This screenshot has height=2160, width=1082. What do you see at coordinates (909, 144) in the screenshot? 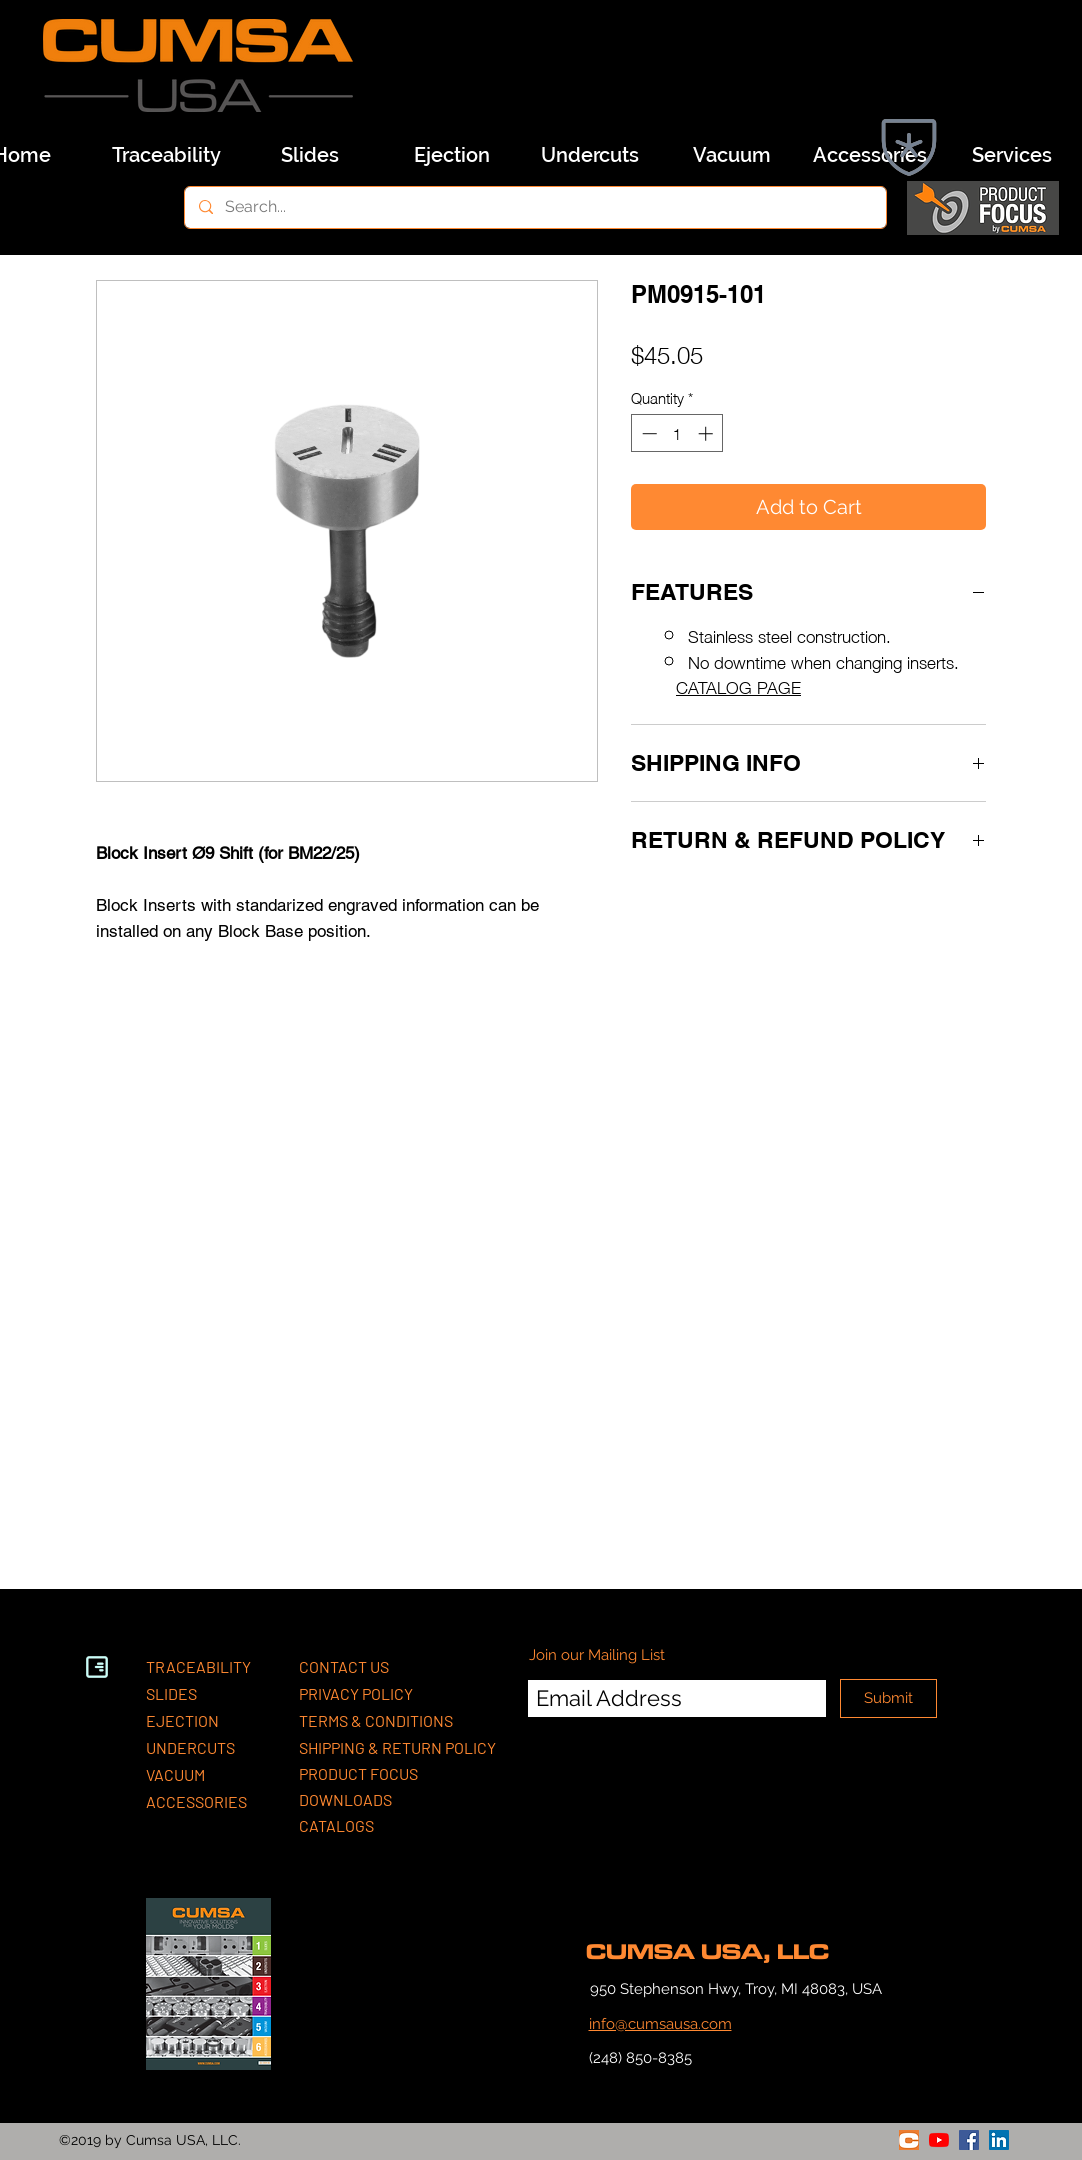
I see `indicates premium or verified security status` at bounding box center [909, 144].